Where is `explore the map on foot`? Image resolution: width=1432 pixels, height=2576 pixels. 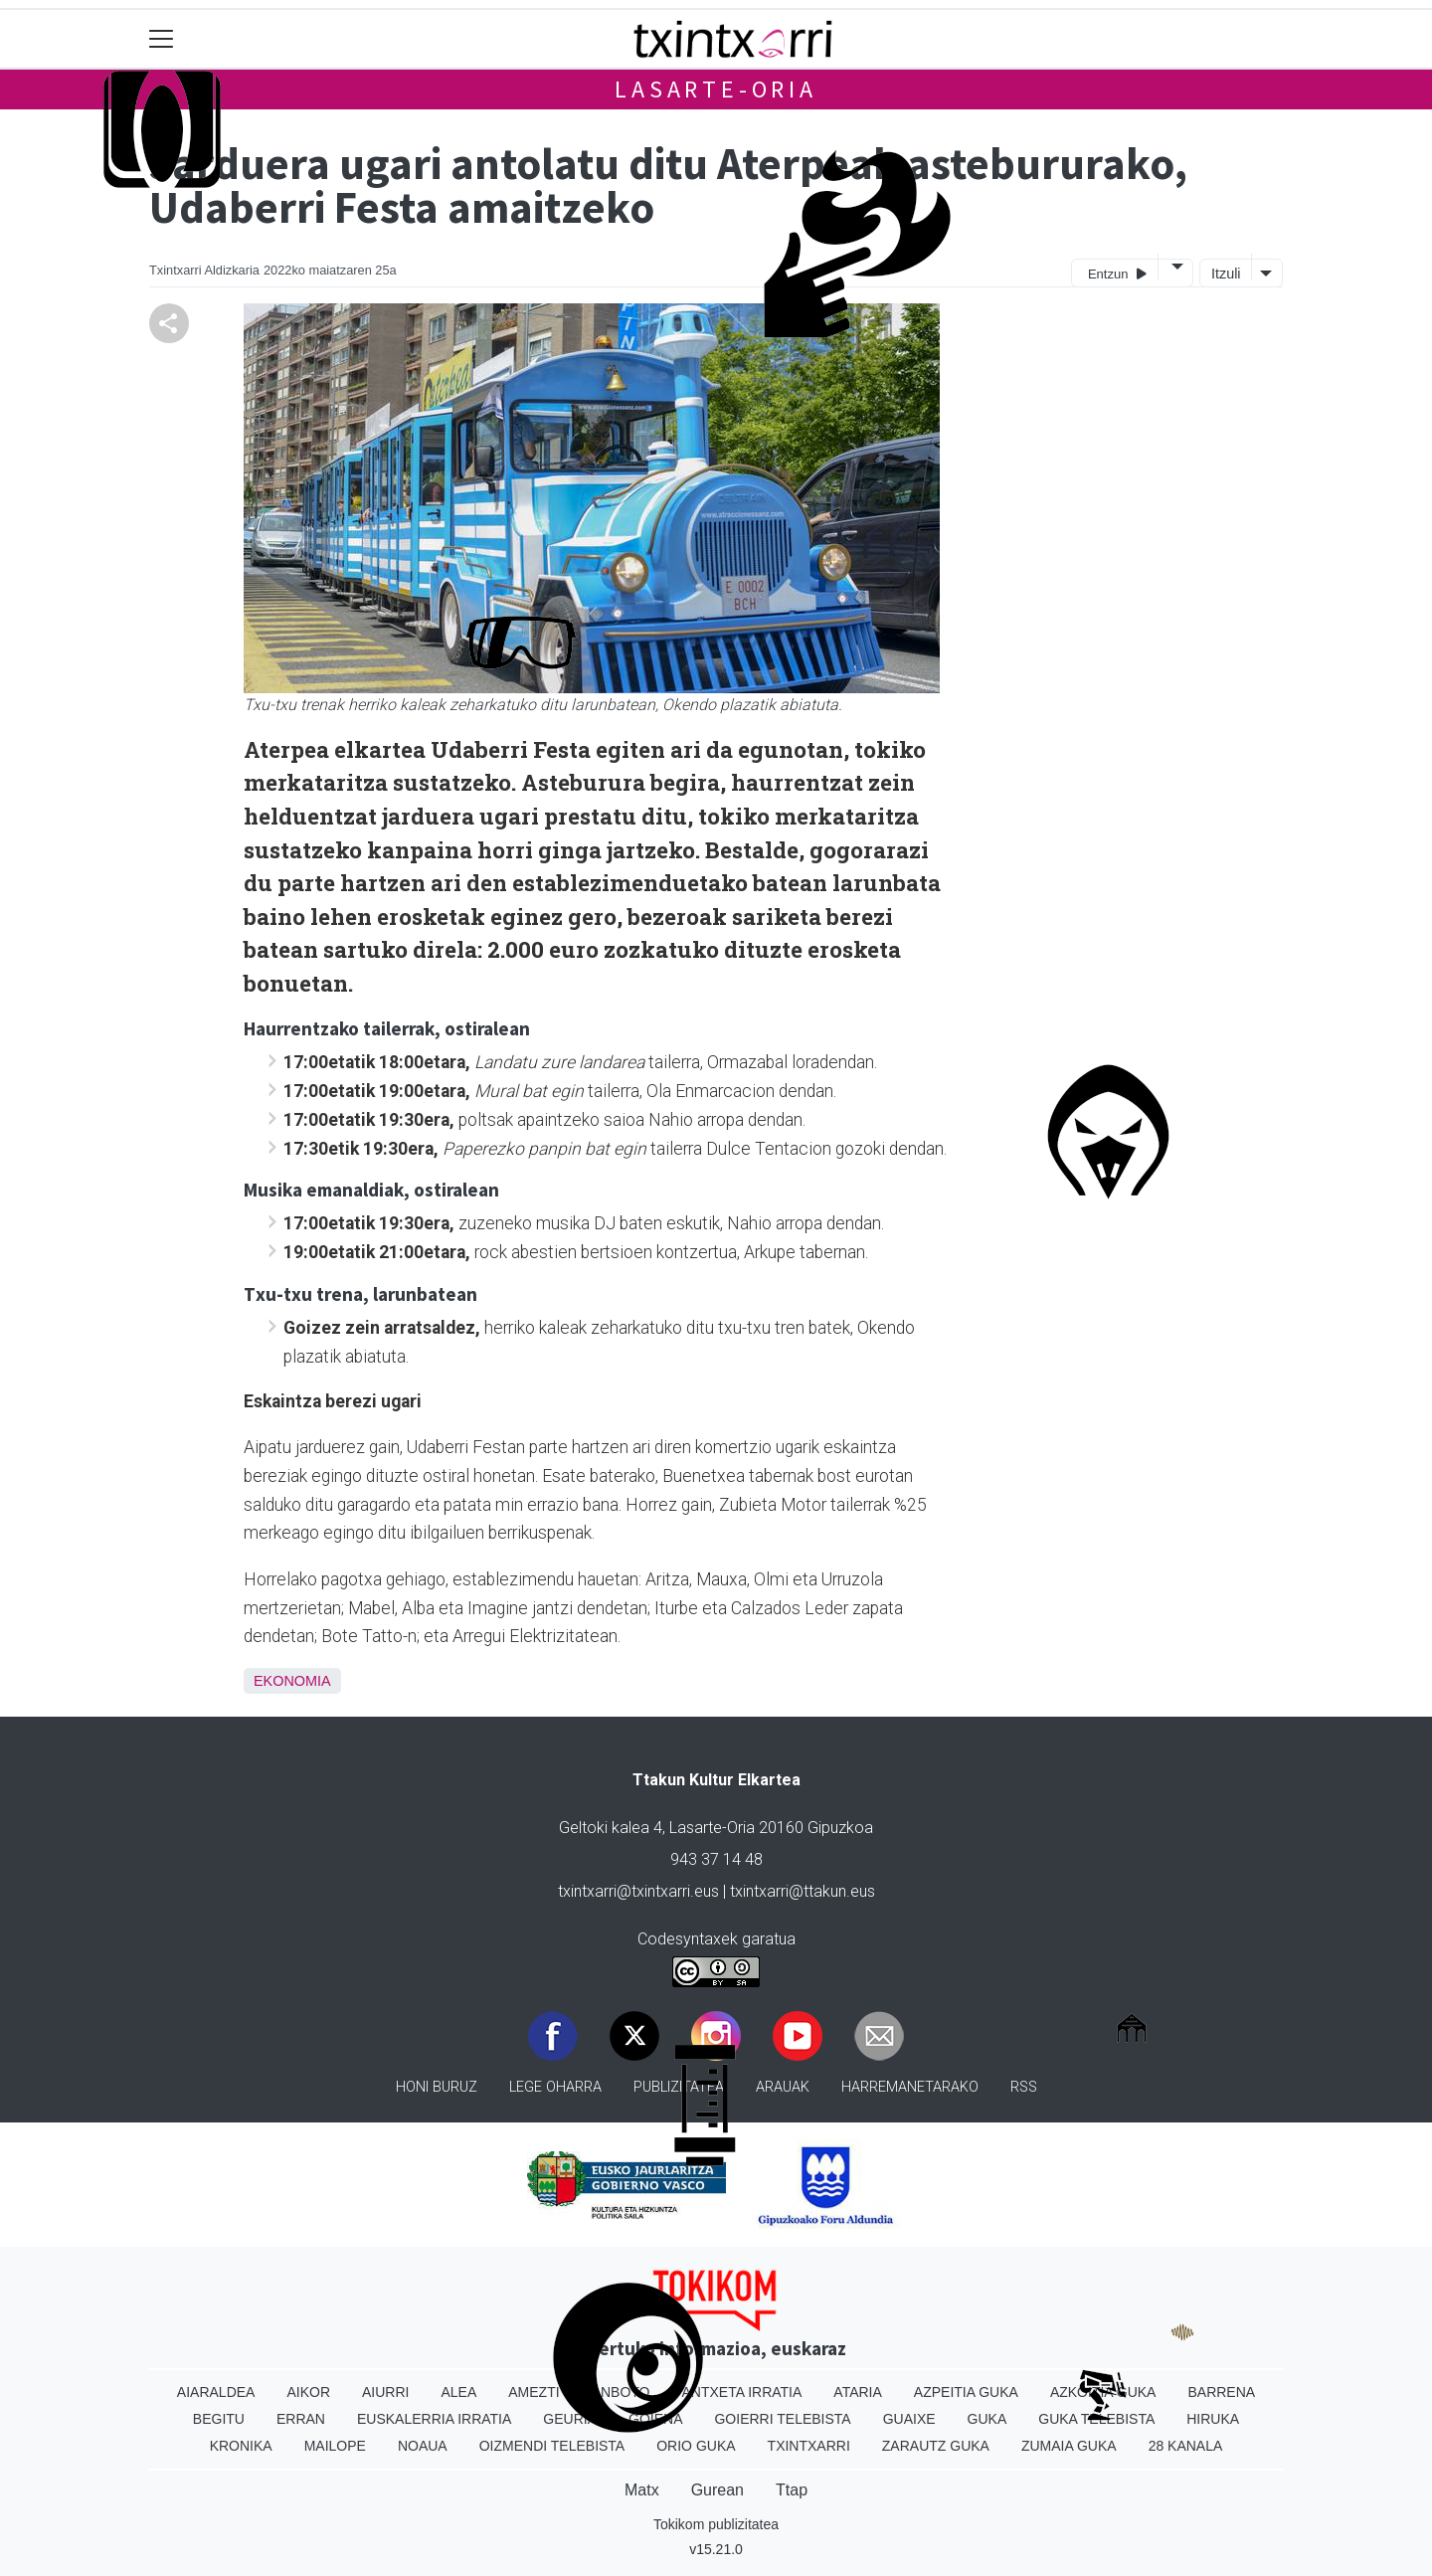 explore the map on foot is located at coordinates (1103, 2395).